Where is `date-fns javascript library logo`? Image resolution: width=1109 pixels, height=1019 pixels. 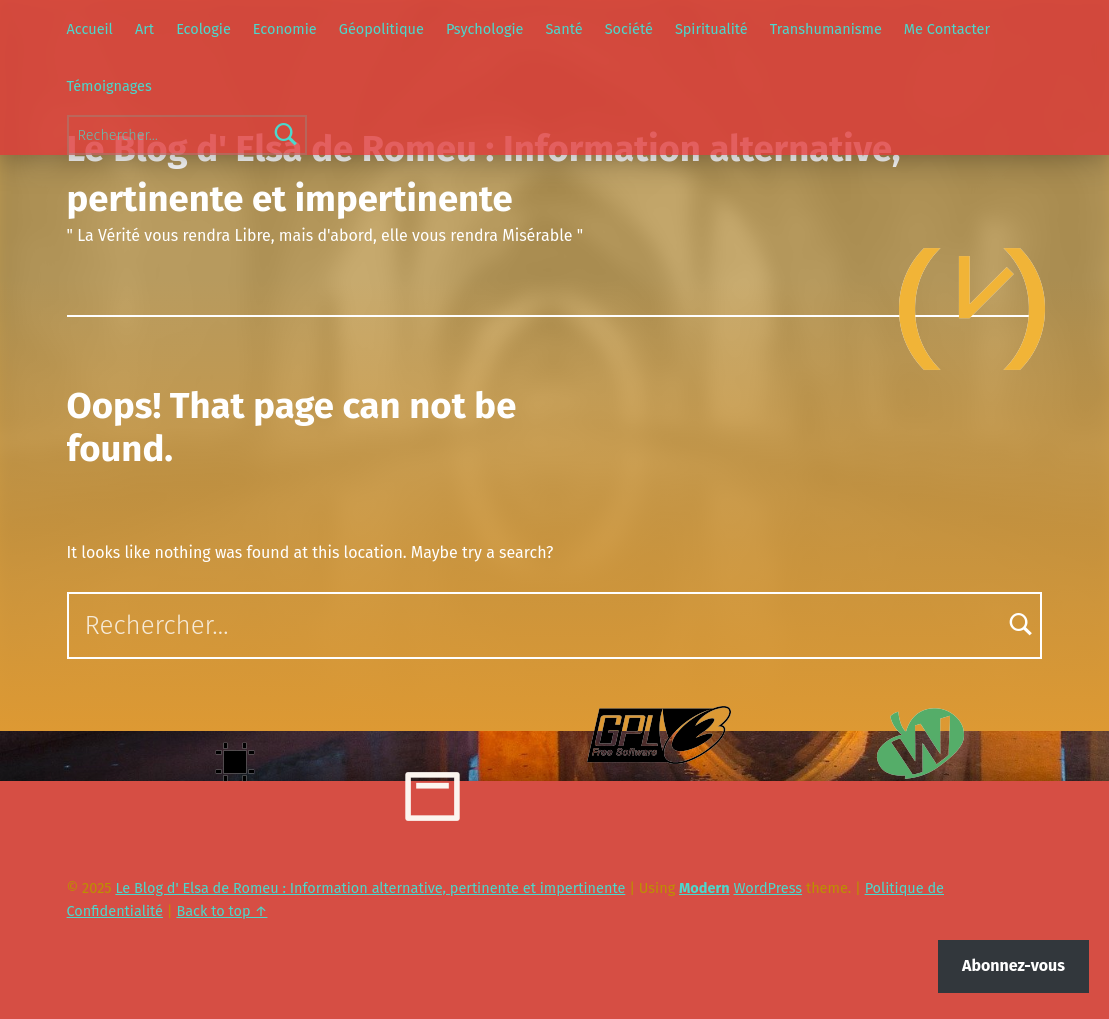
date-fns javascript library logo is located at coordinates (972, 309).